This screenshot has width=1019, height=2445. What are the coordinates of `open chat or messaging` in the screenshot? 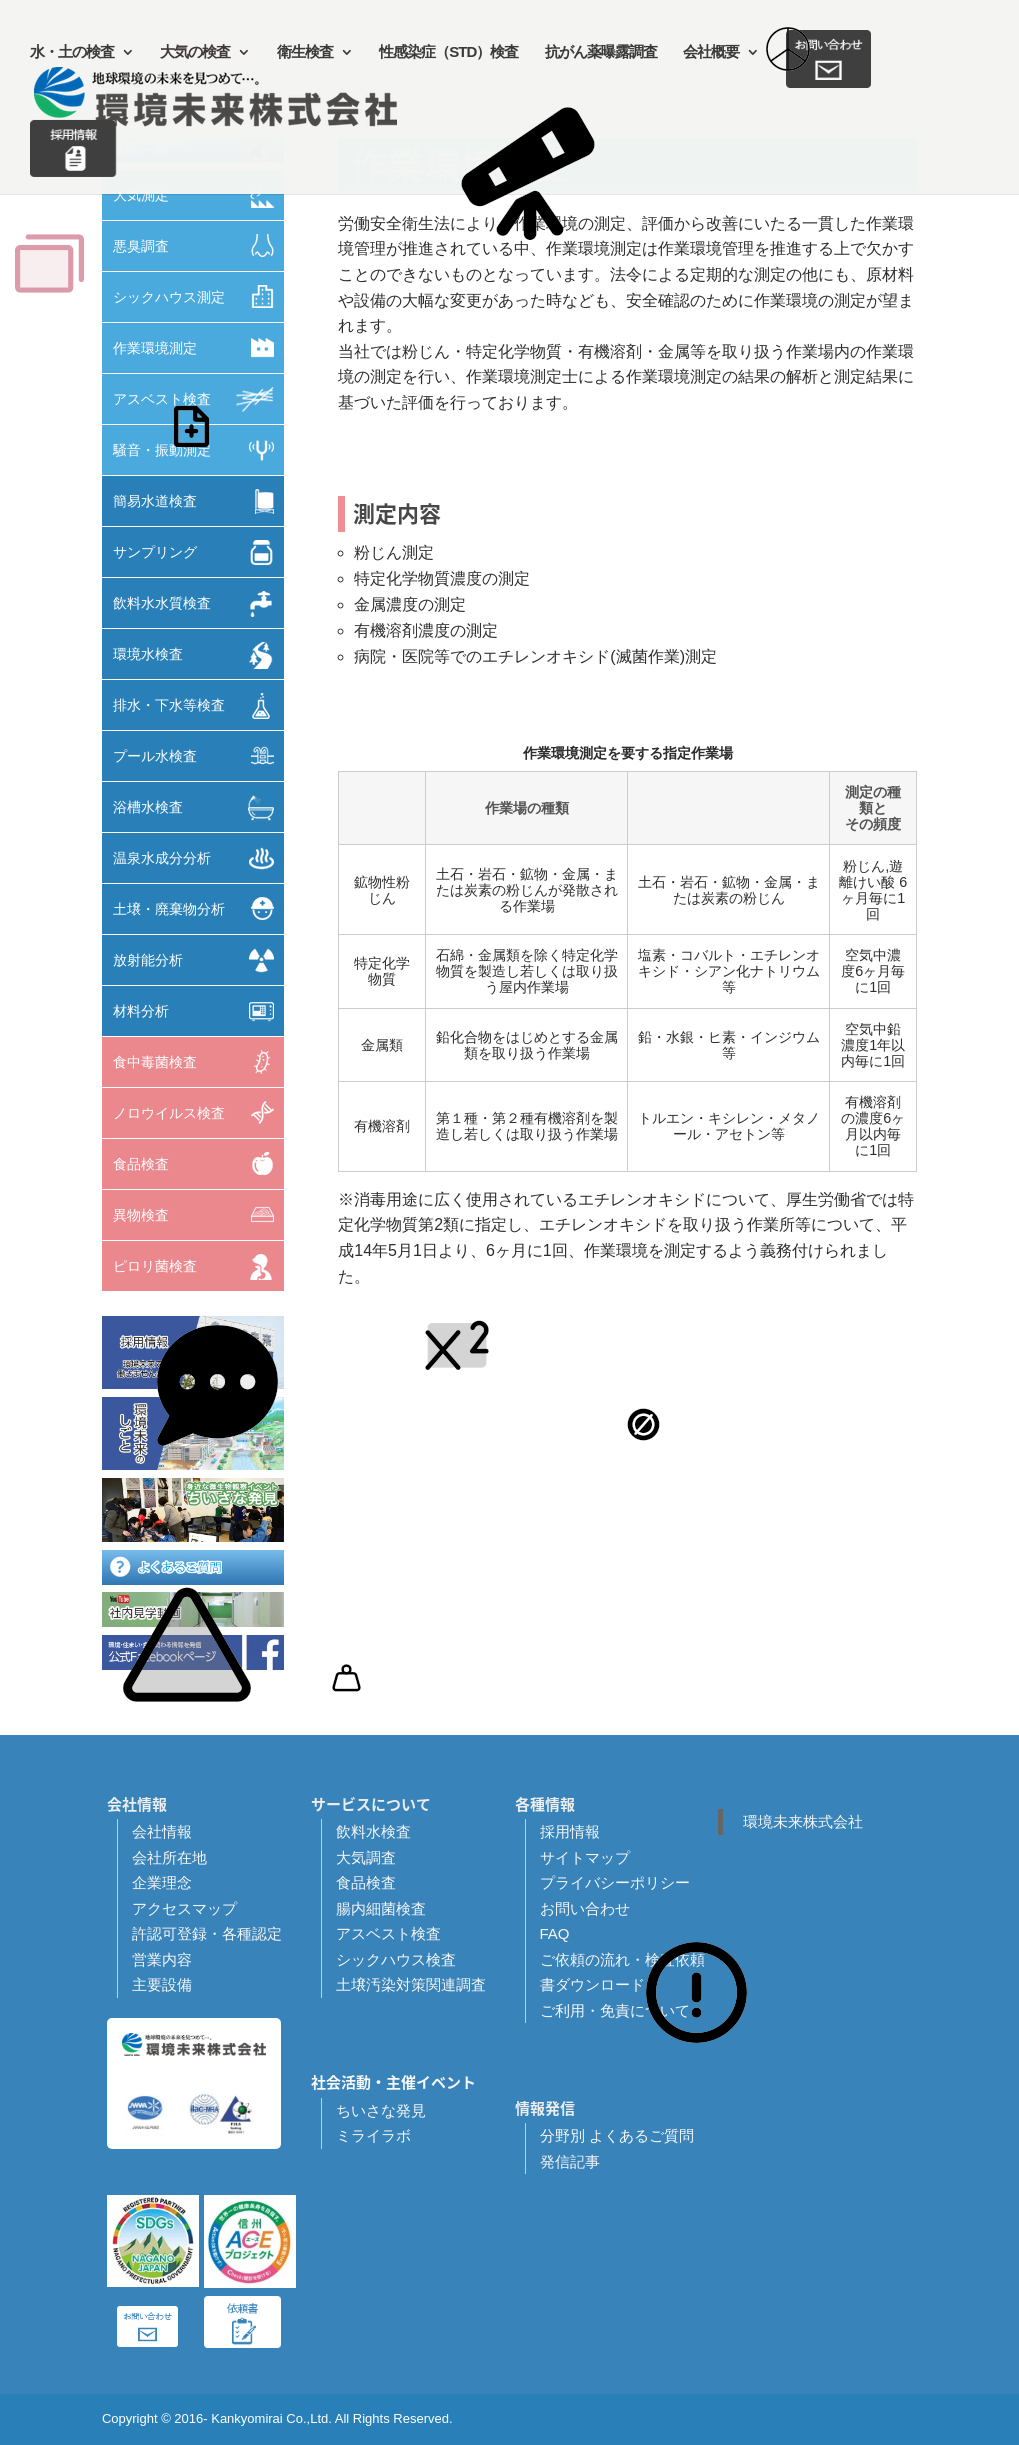 It's located at (217, 1385).